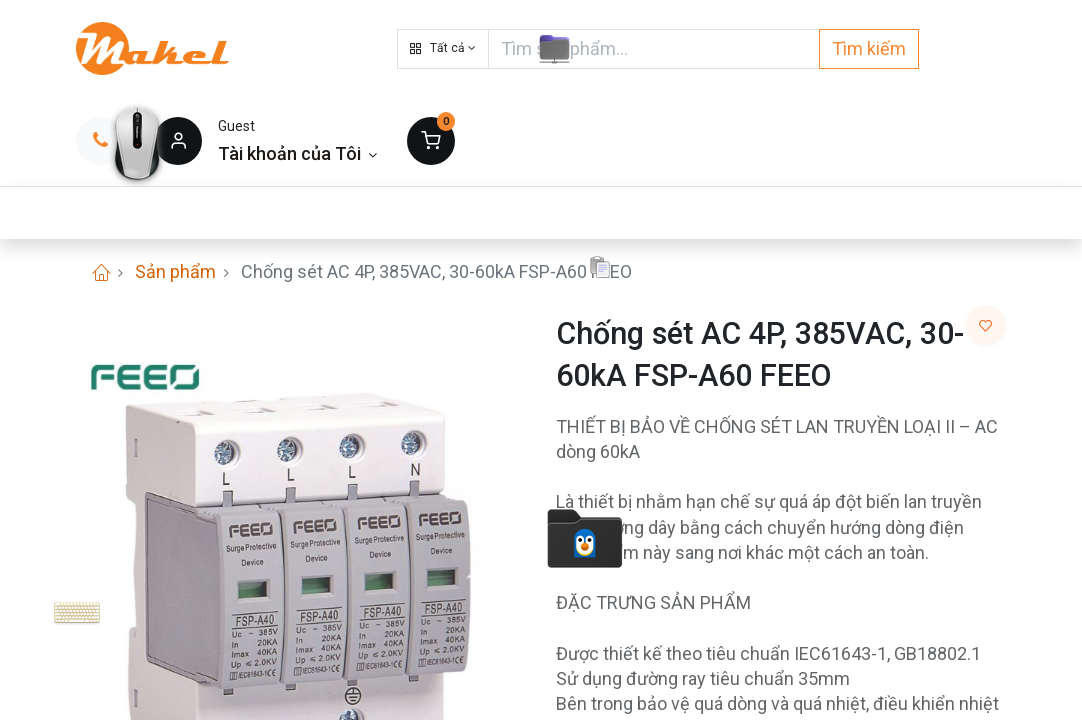 The width and height of the screenshot is (1082, 720). I want to click on configure mouse settings, so click(137, 145).